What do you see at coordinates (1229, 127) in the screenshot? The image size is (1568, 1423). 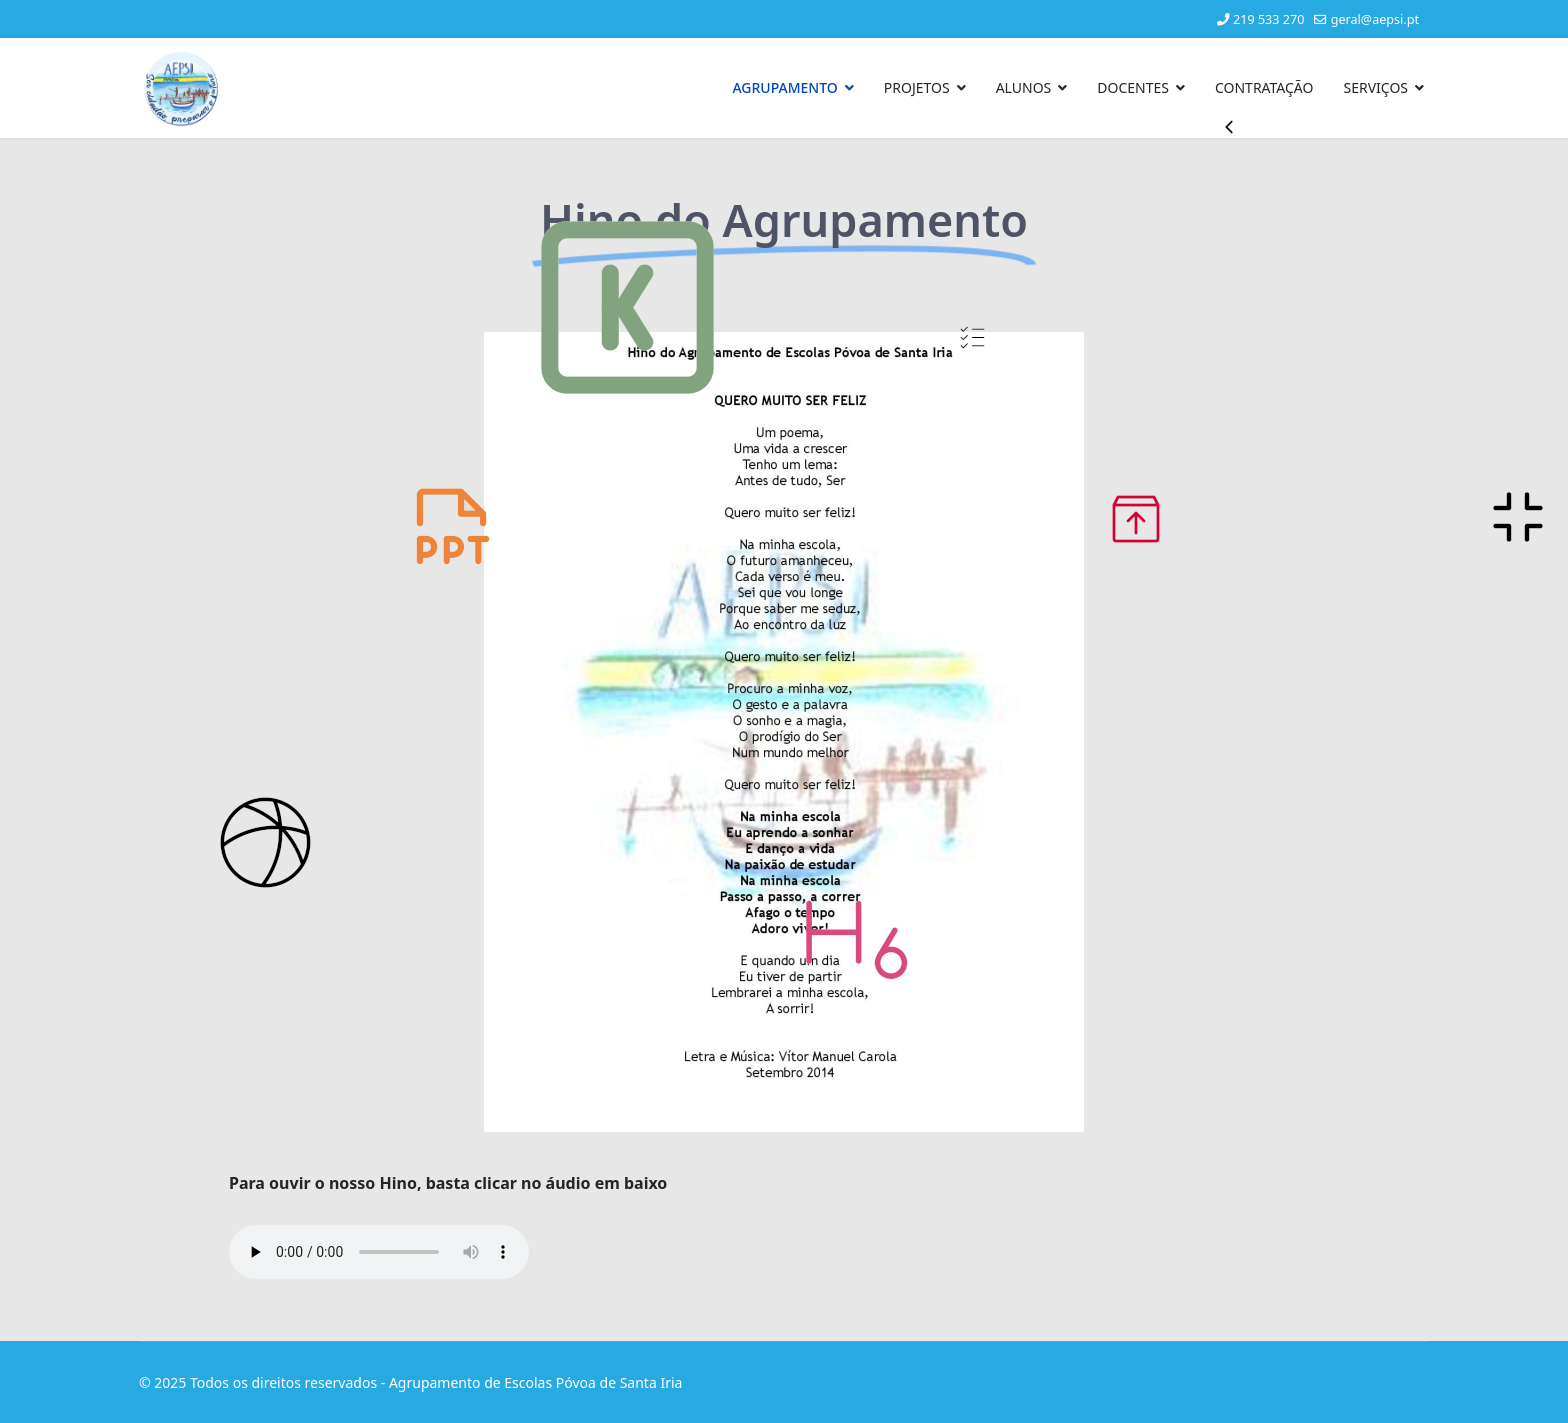 I see `go back to the previous screen` at bounding box center [1229, 127].